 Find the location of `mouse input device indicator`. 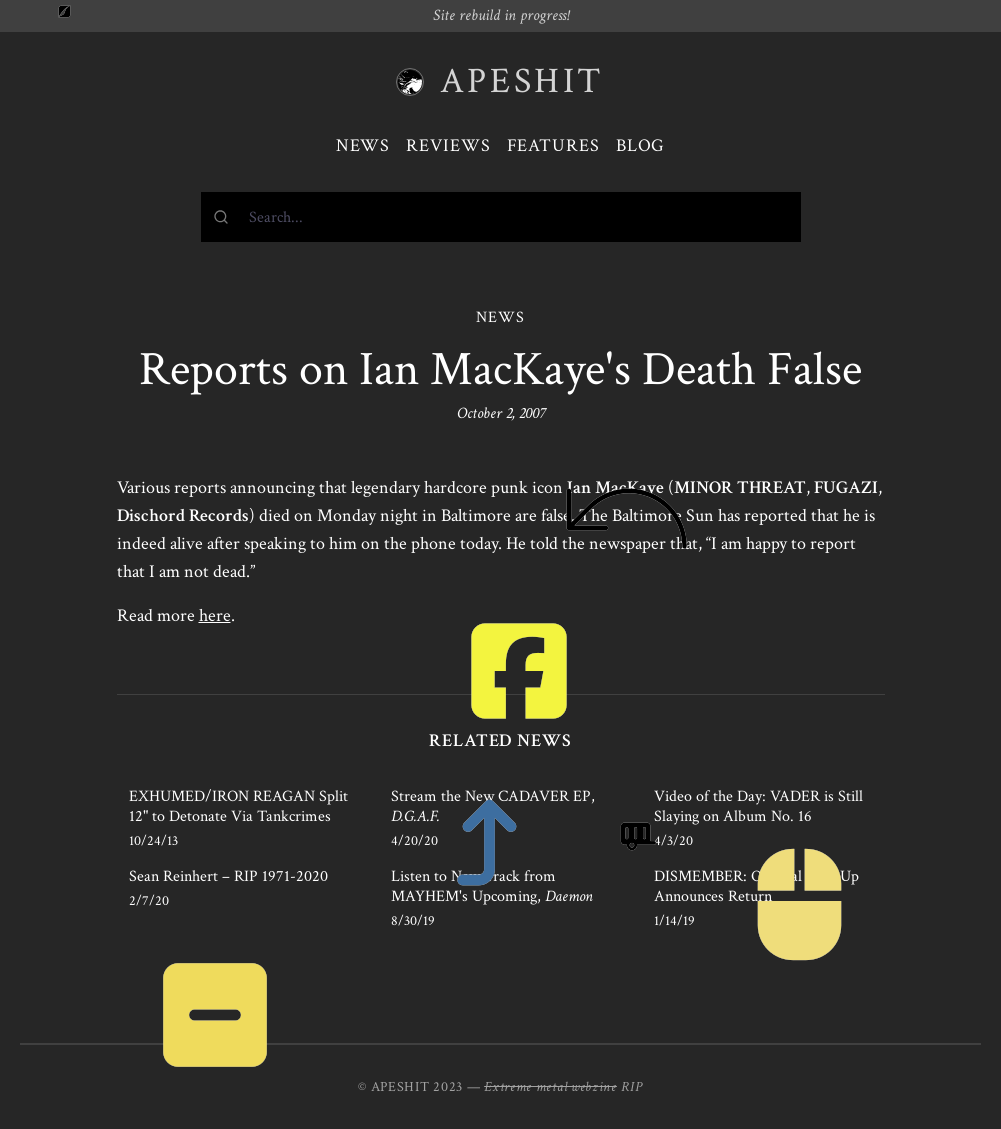

mouse input device indicator is located at coordinates (799, 904).